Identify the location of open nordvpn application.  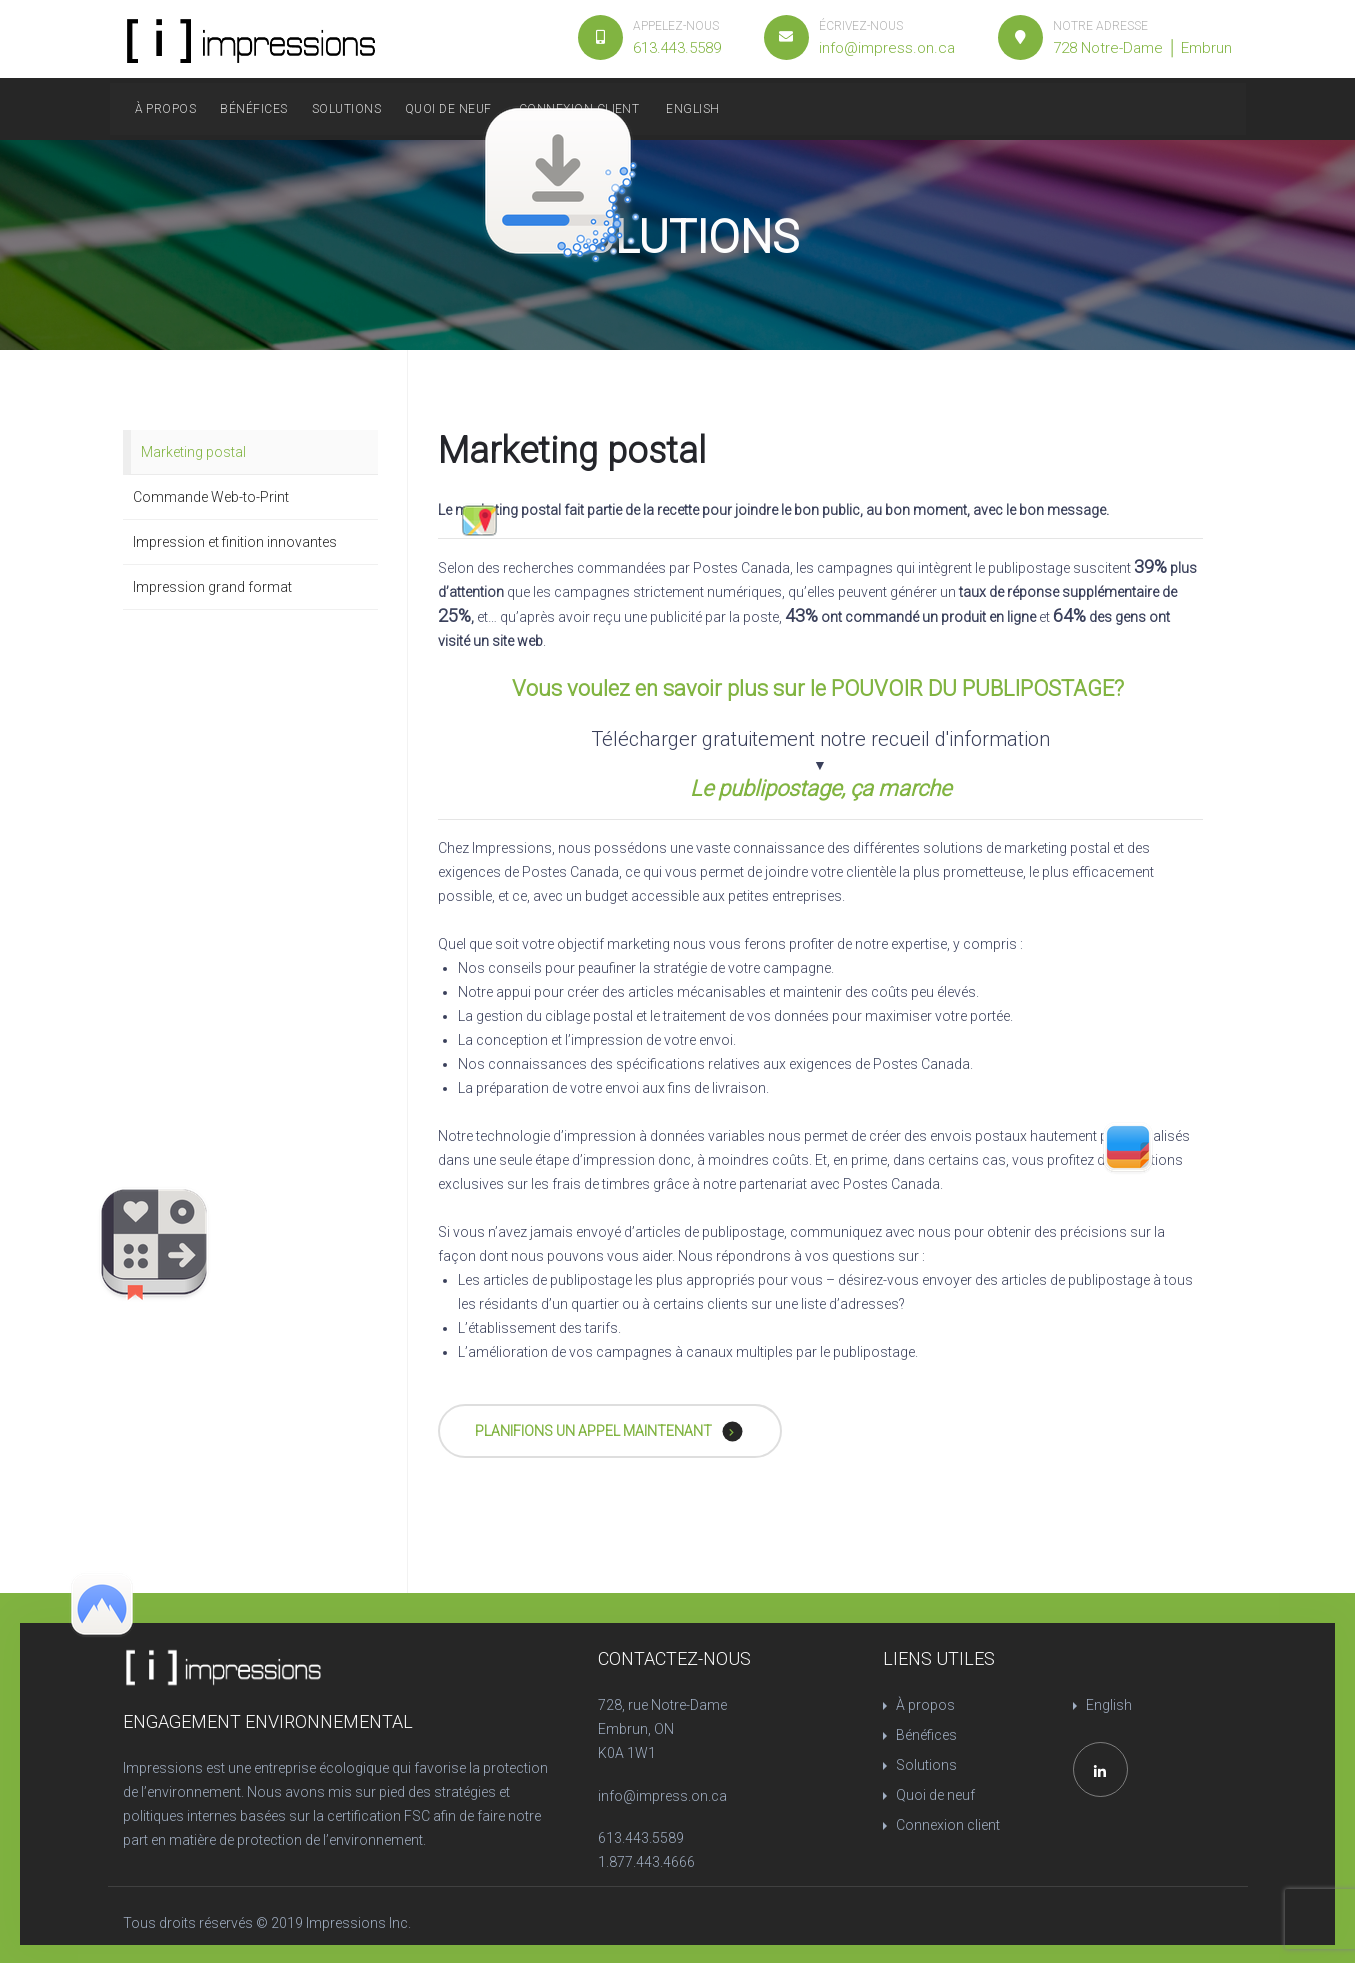
(102, 1604).